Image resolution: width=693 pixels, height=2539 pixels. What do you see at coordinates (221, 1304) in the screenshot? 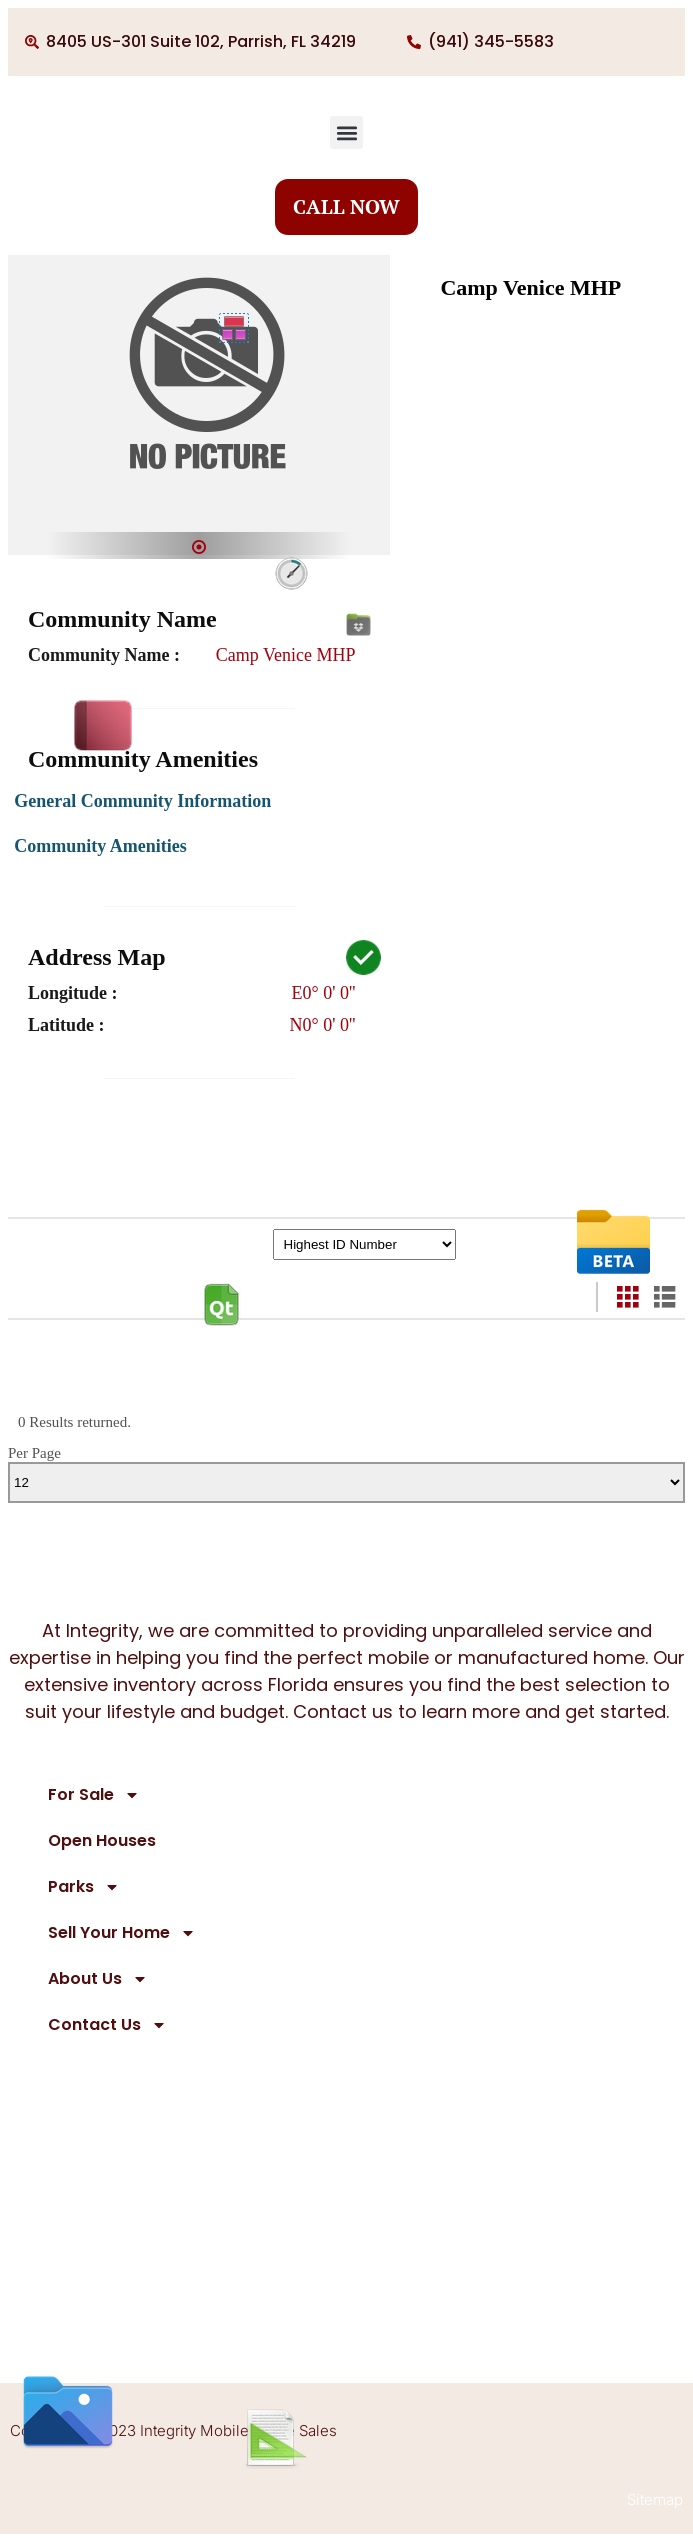
I see `a QML source file used in Qt application development` at bounding box center [221, 1304].